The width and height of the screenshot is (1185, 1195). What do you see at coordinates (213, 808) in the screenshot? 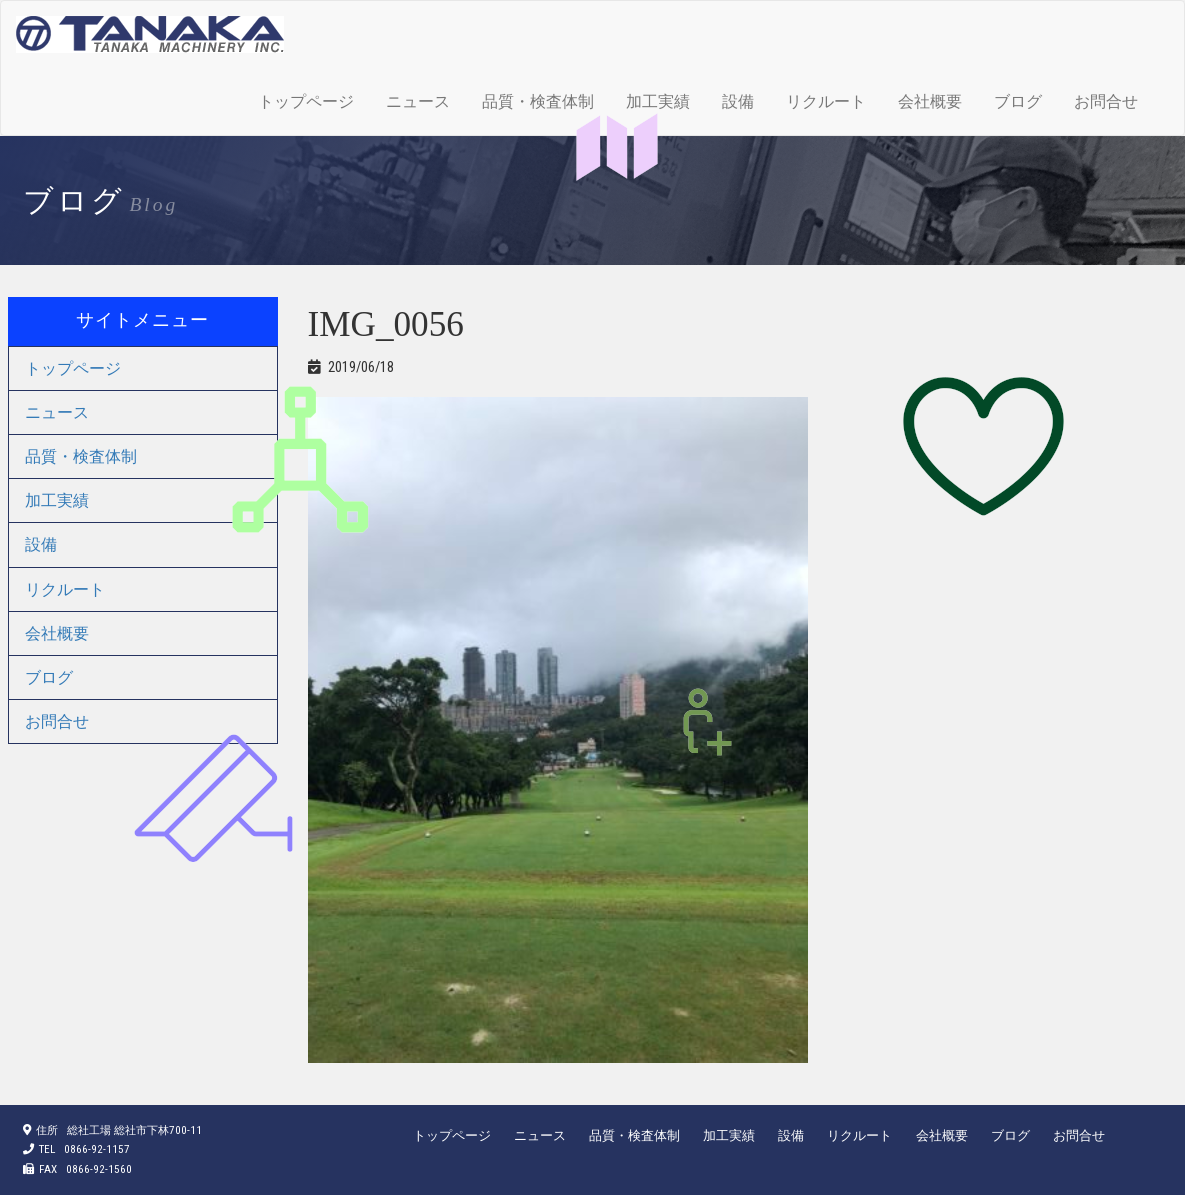
I see `access security camera settings` at bounding box center [213, 808].